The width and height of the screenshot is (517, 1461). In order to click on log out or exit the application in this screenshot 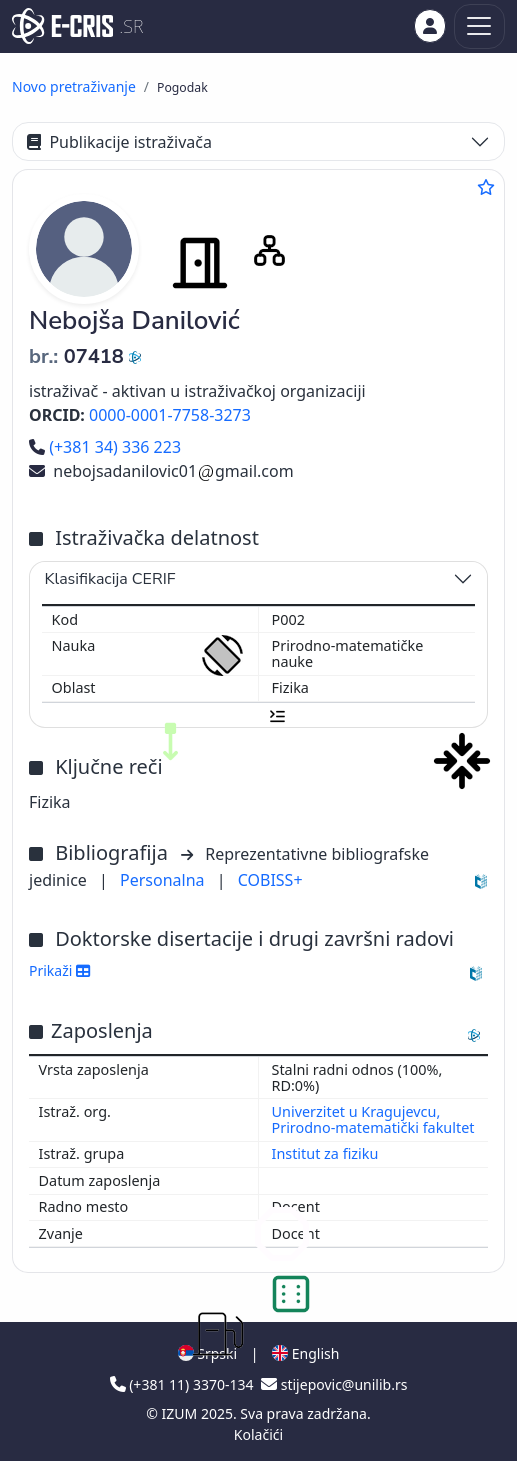, I will do `click(200, 263)`.